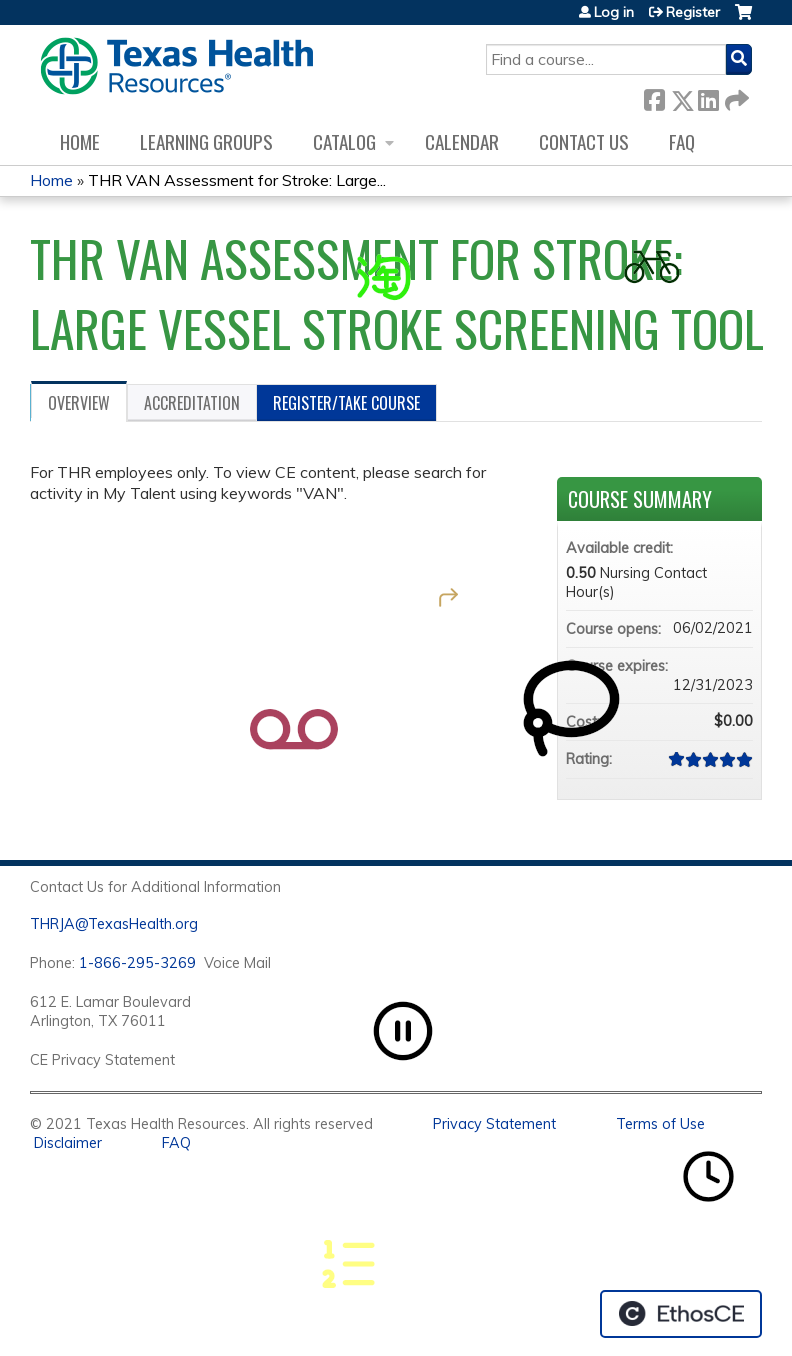 The image size is (792, 1356). What do you see at coordinates (571, 708) in the screenshot?
I see `select an irregular or freeform area` at bounding box center [571, 708].